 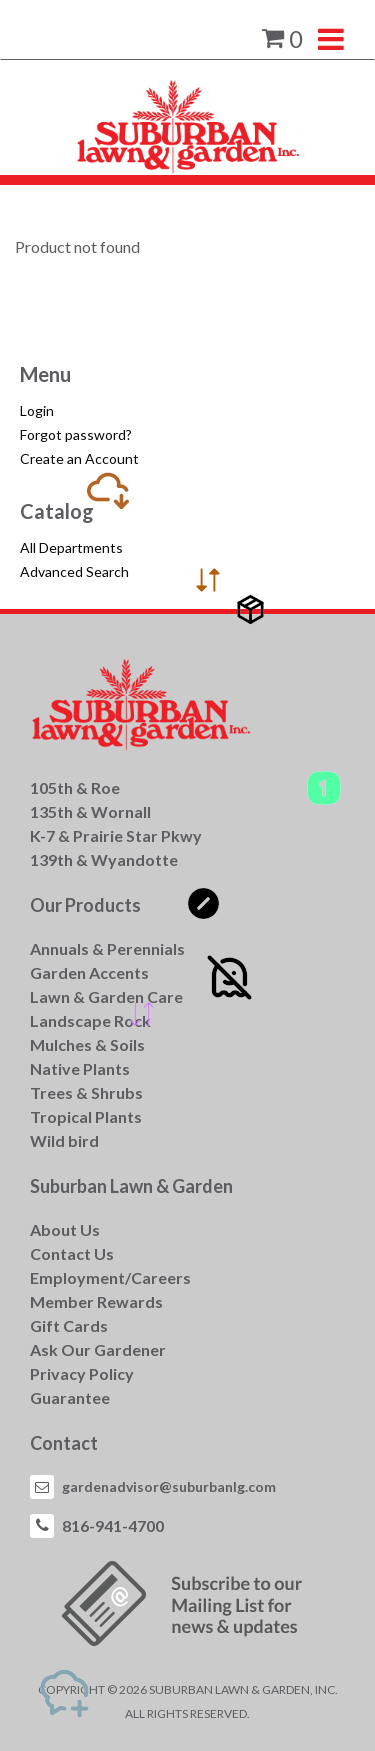 I want to click on indicates a blocked or prohibited action, so click(x=203, y=903).